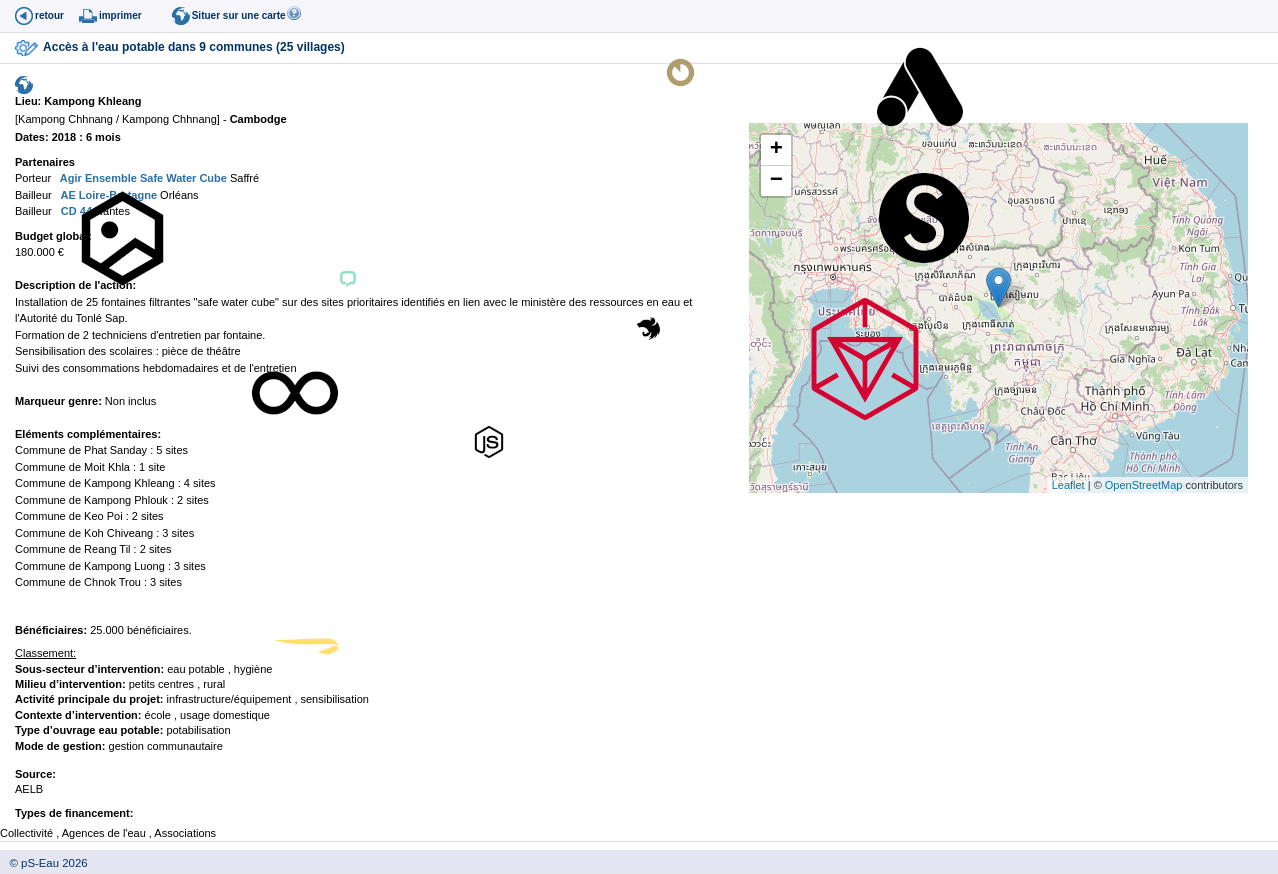 This screenshot has height=874, width=1278. What do you see at coordinates (306, 646) in the screenshot?
I see `british airways app or website` at bounding box center [306, 646].